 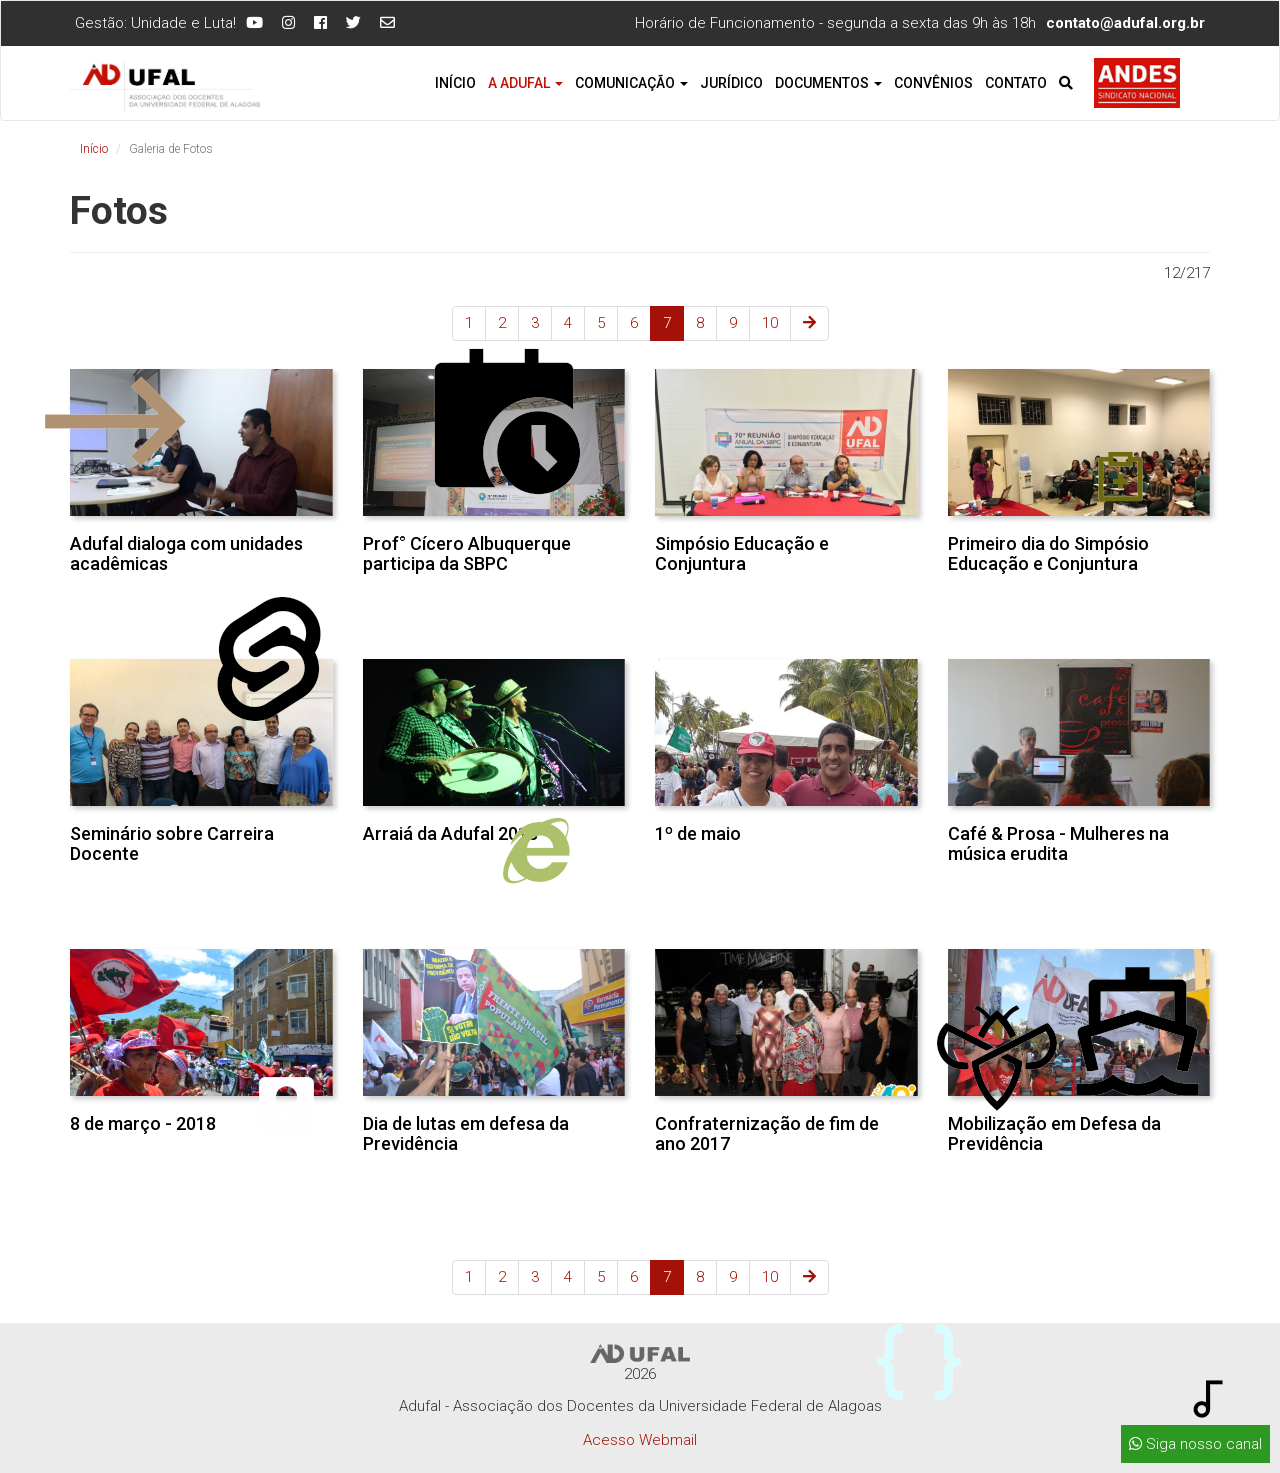 What do you see at coordinates (504, 425) in the screenshot?
I see `view scheduled events or appointments` at bounding box center [504, 425].